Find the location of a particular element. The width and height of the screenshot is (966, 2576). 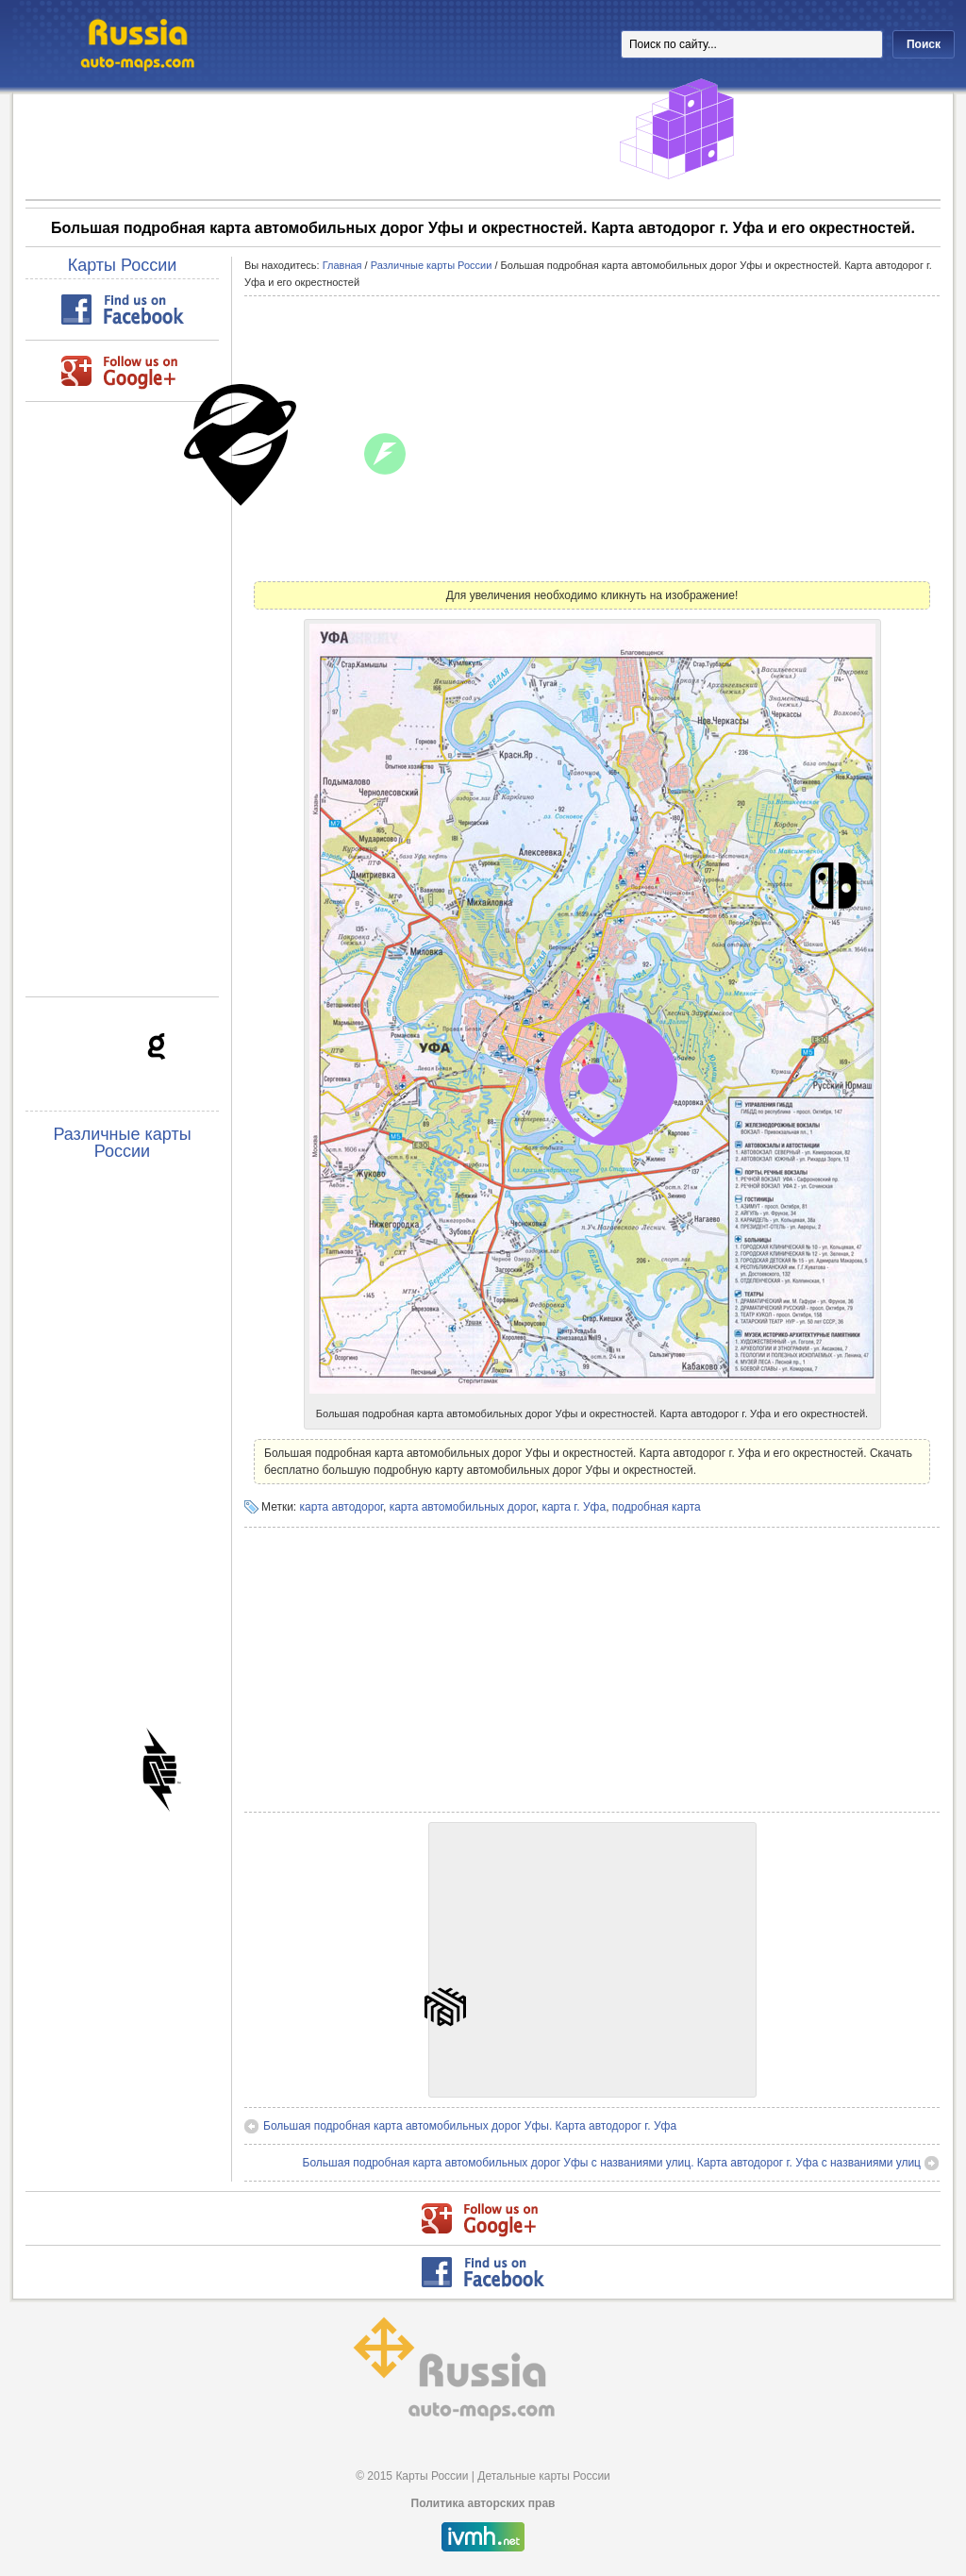

FastAPI framework branding or integration is located at coordinates (385, 454).